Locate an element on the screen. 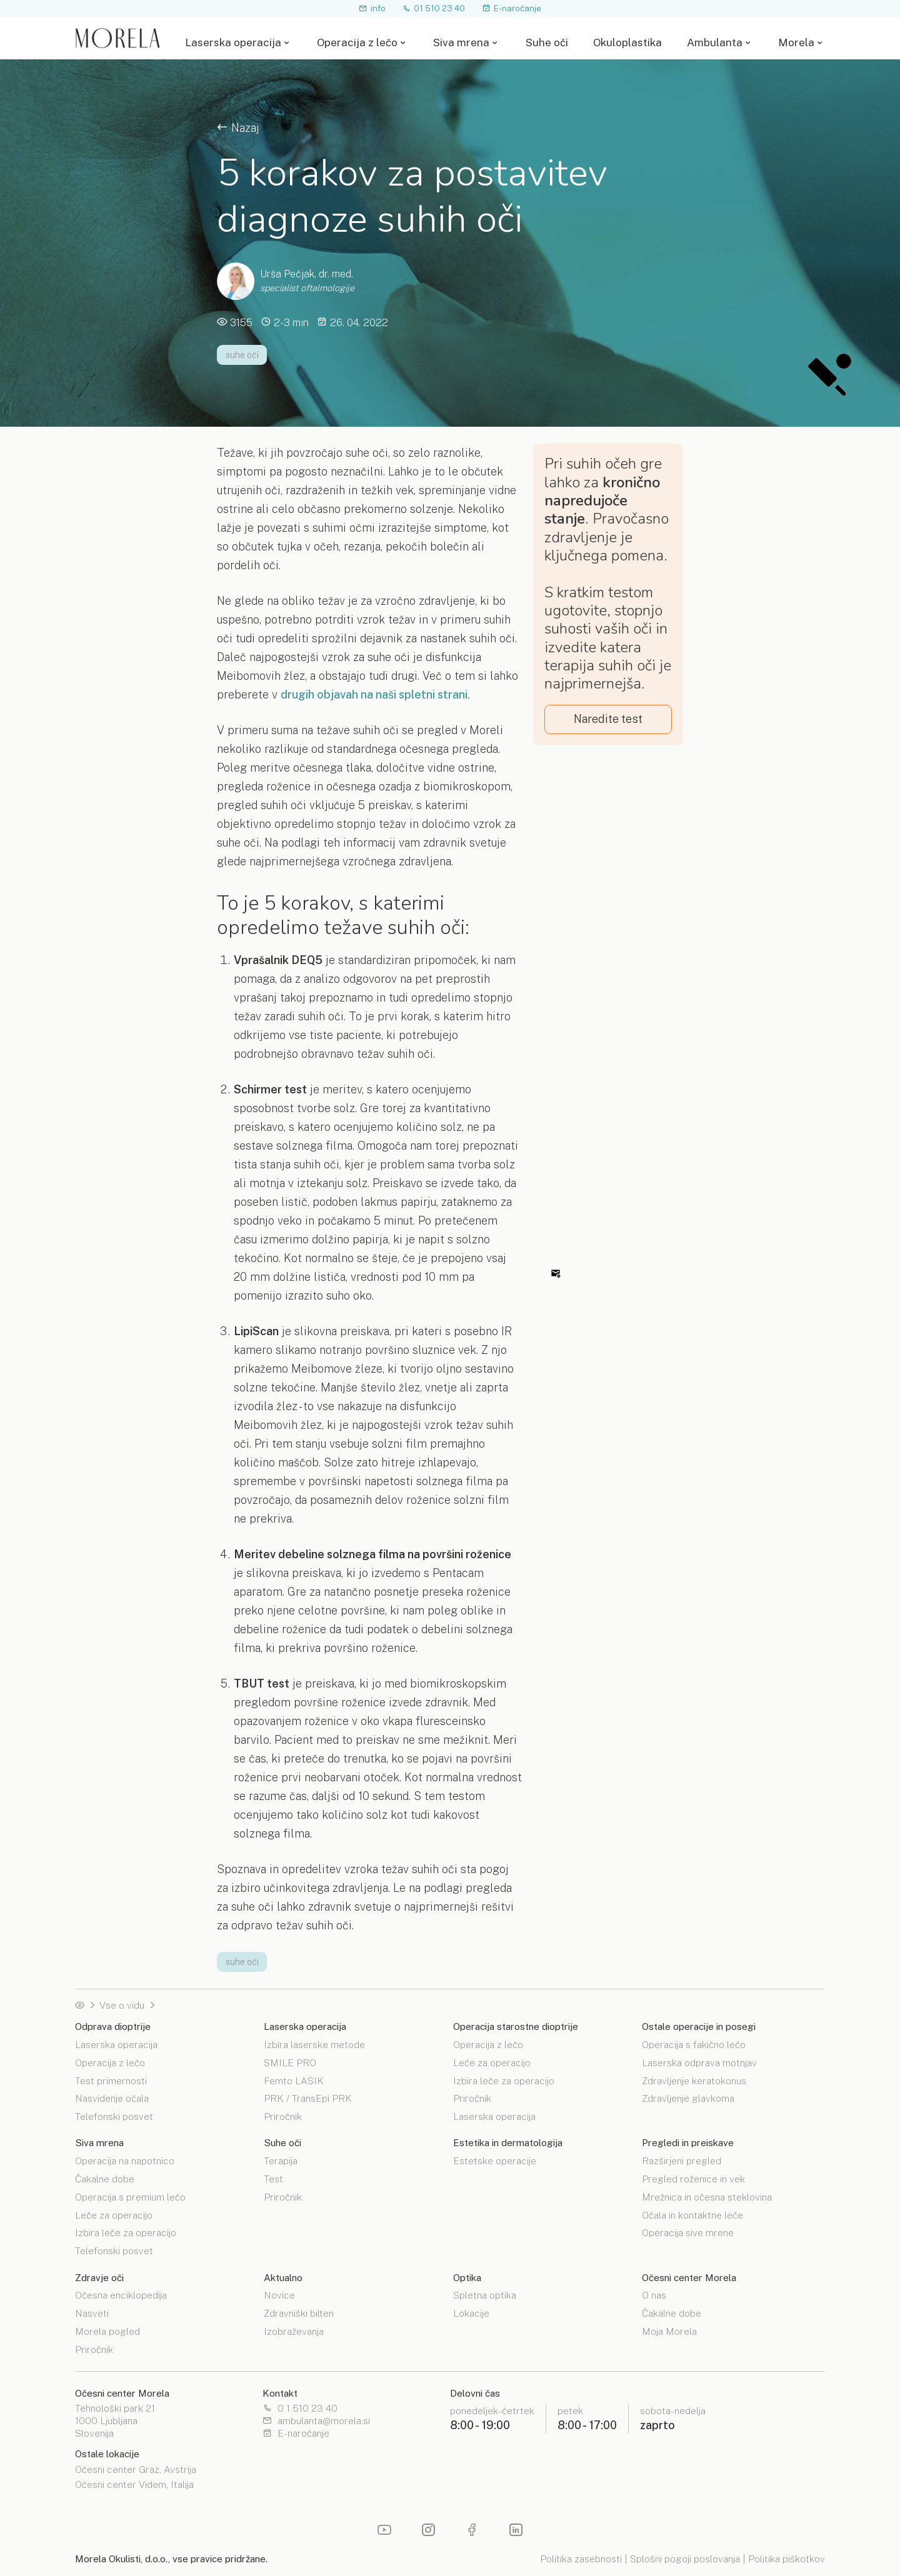 The width and height of the screenshot is (900, 2576). unsubscribe from a mailing list is located at coordinates (556, 1274).